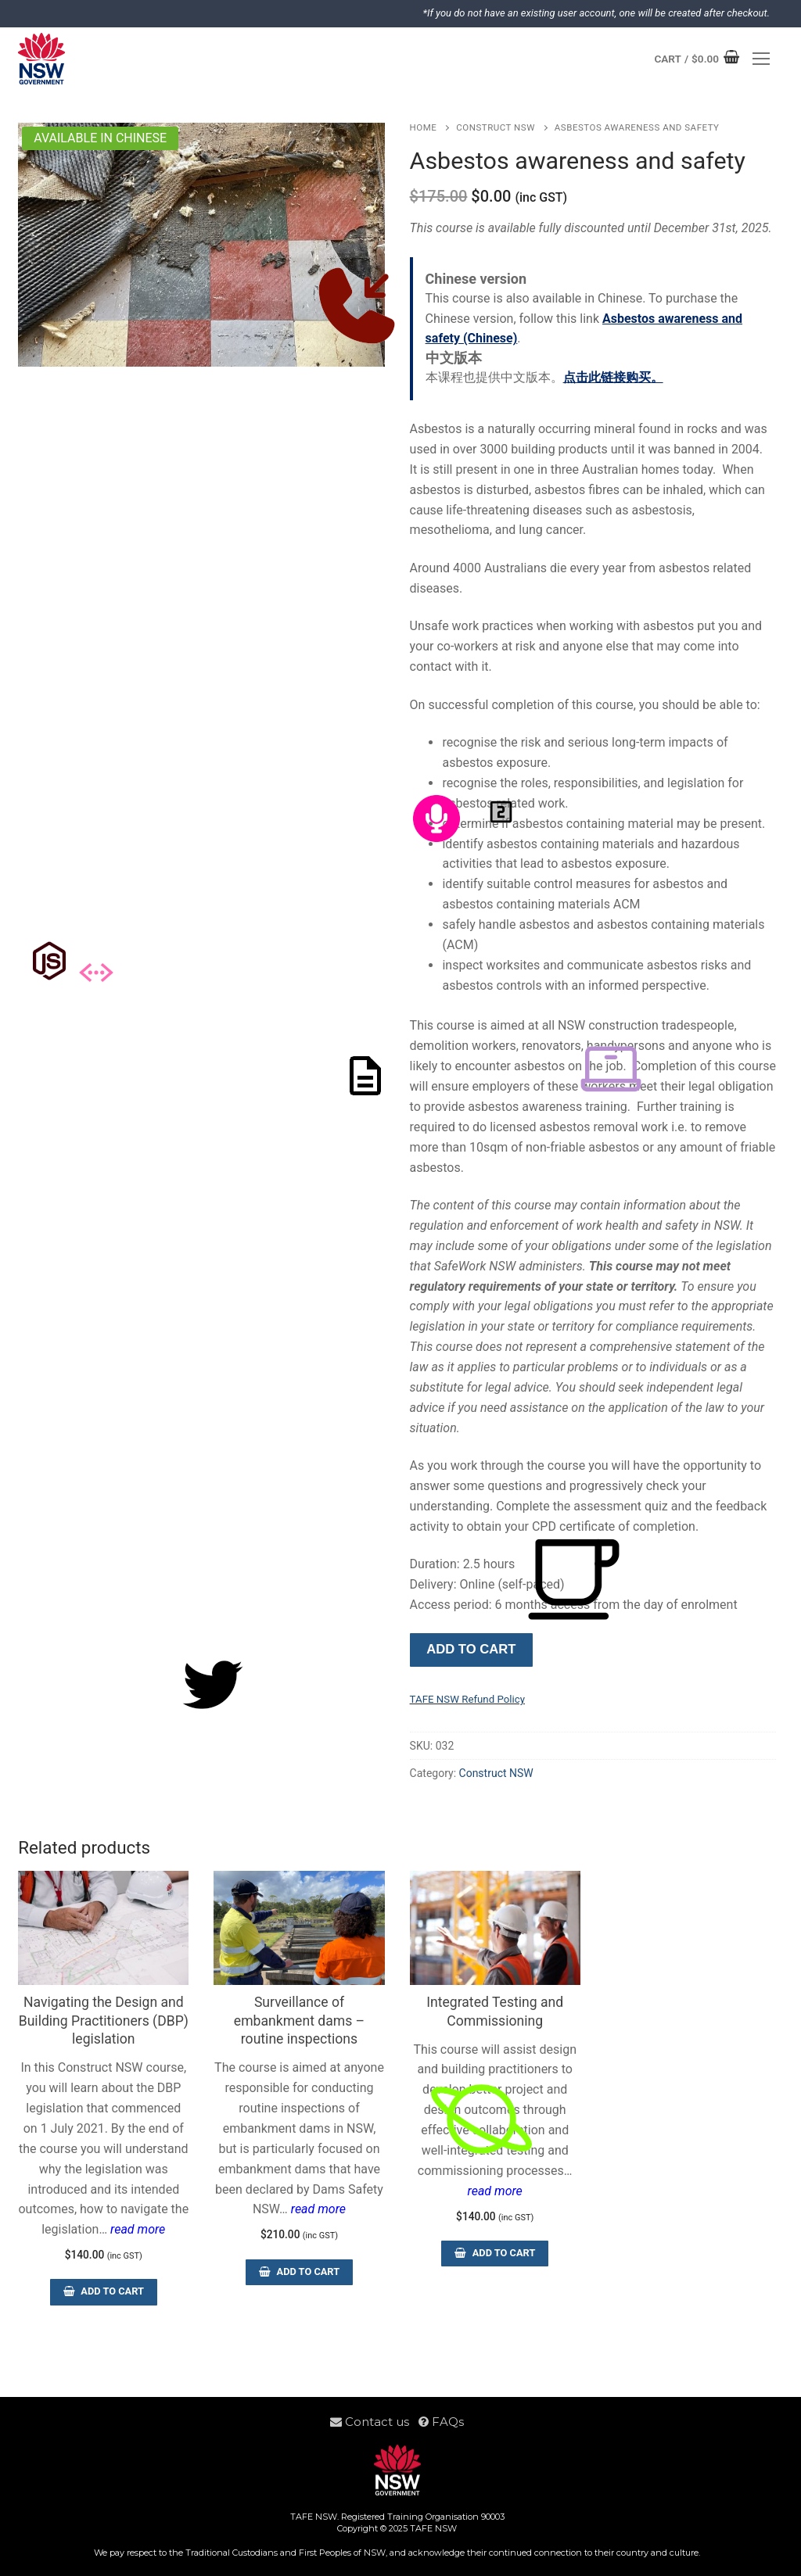  Describe the element at coordinates (49, 961) in the screenshot. I see `Node.js runtime or server-side JavaScript indicator` at that location.